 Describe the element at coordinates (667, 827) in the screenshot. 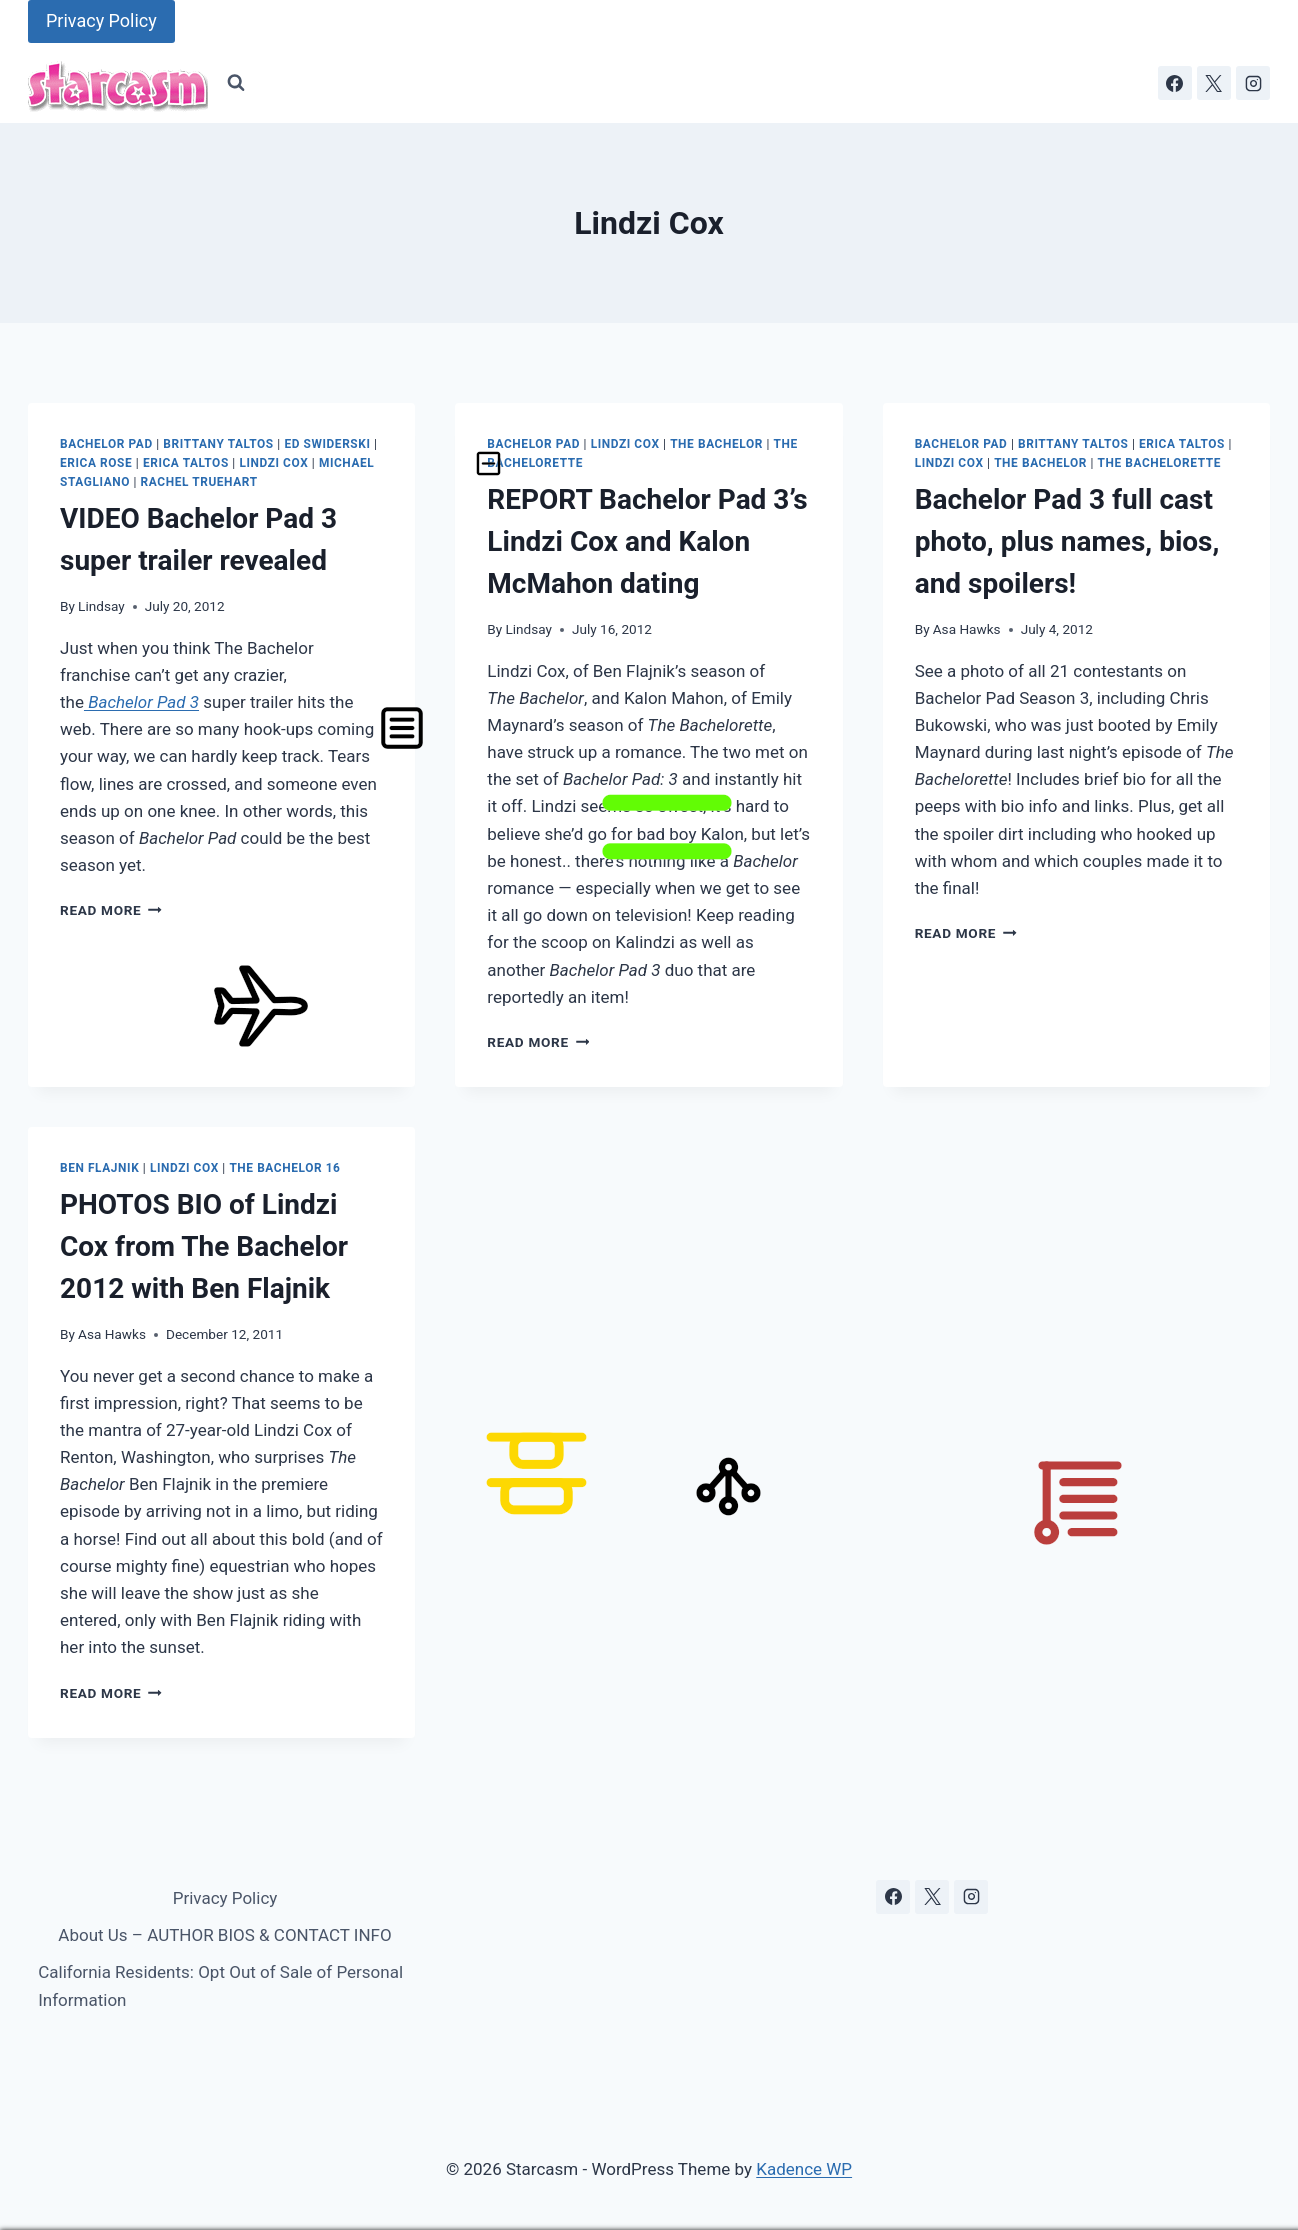

I see `indicates equality or balance between values` at that location.